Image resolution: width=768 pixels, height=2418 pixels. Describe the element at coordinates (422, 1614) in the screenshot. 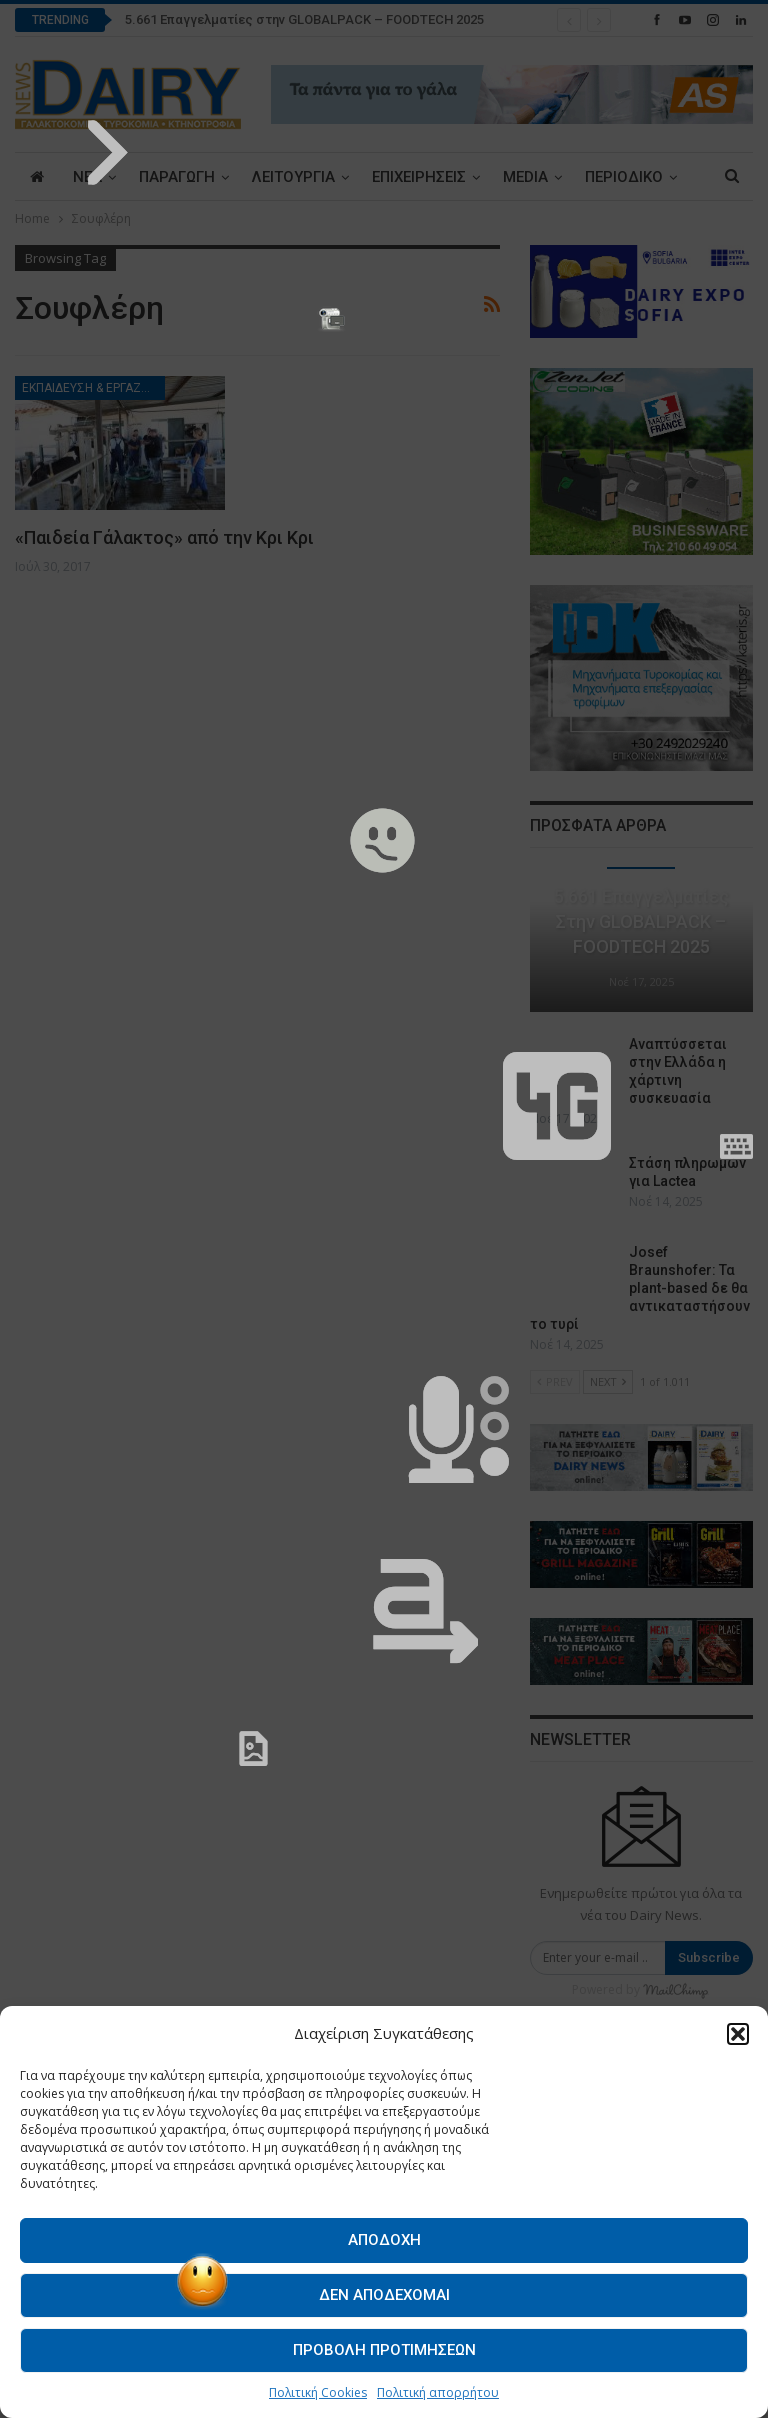

I see `set text direction to left-to-right` at that location.